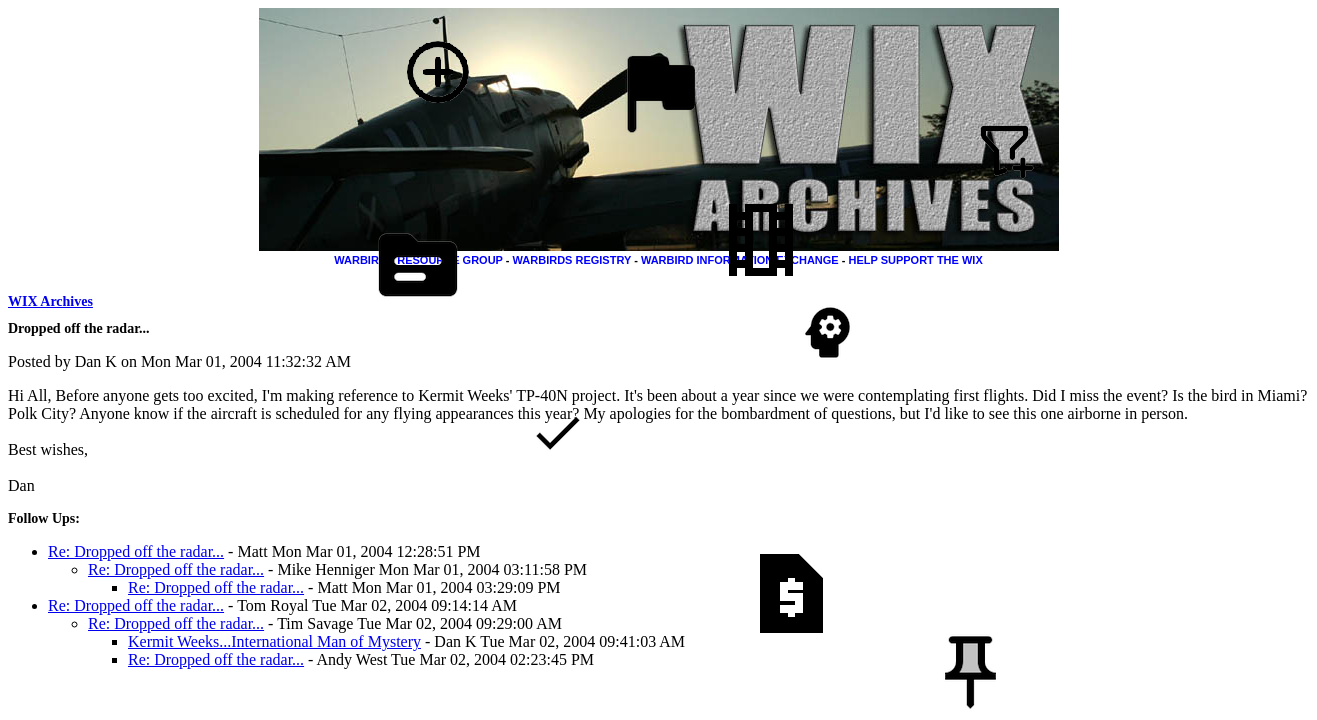 This screenshot has height=720, width=1317. I want to click on flag or mark an item for review, so click(659, 92).